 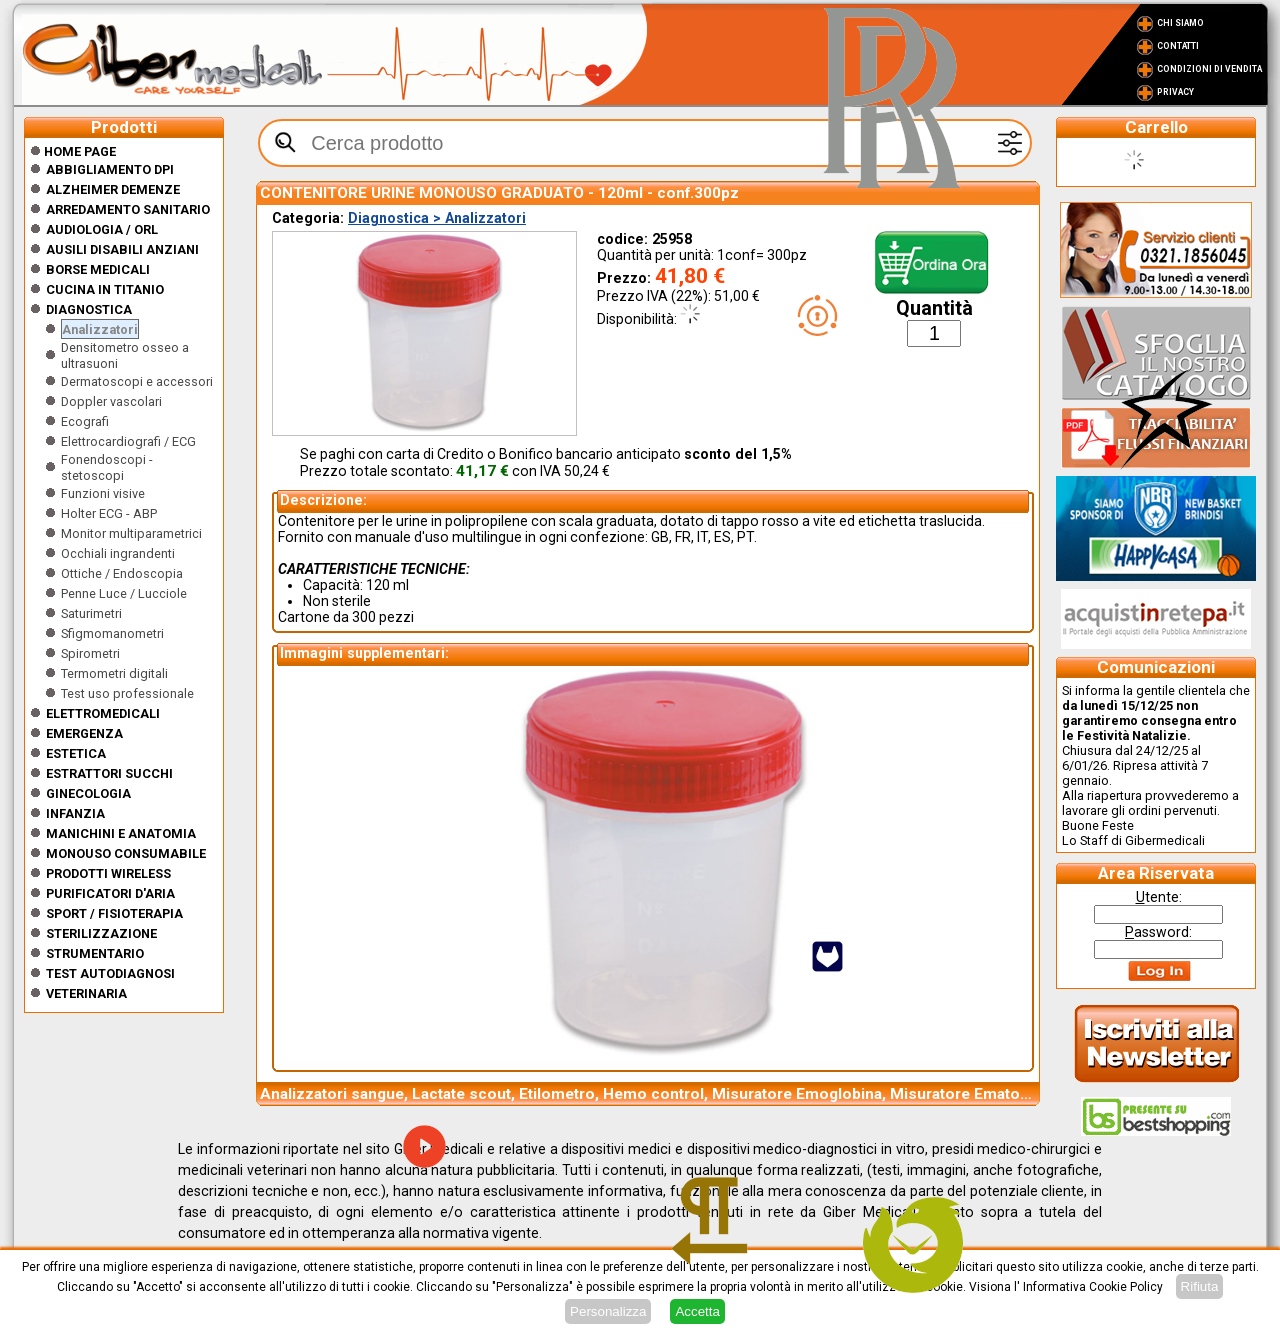 I want to click on air transat airline branding logo, so click(x=1166, y=419).